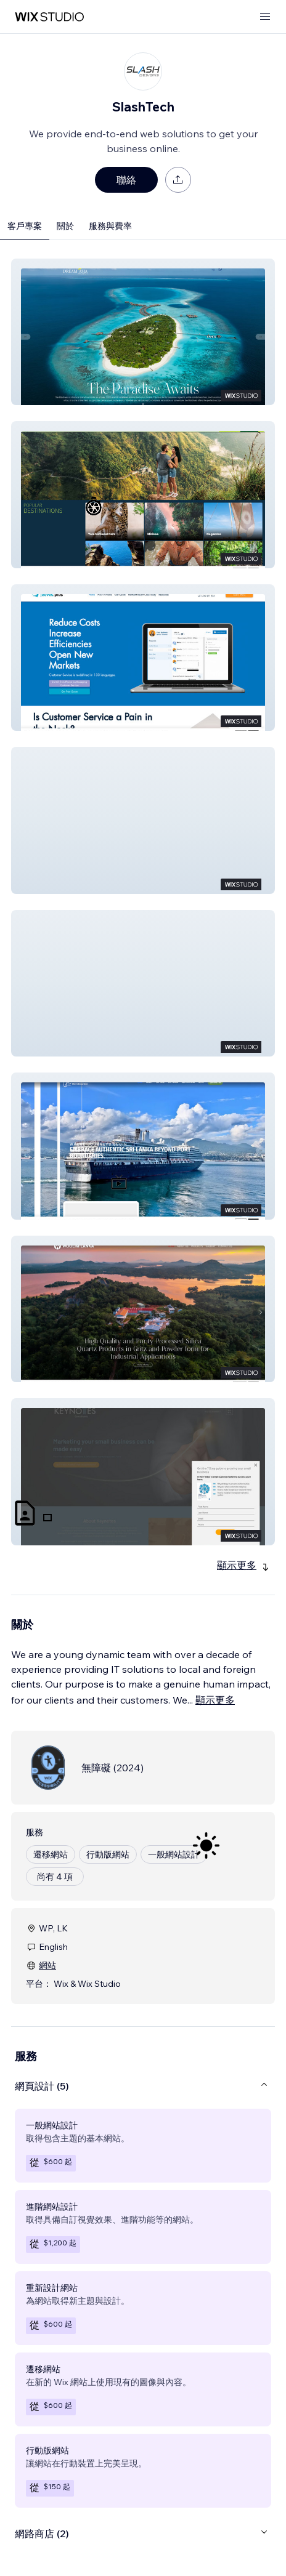 The height and width of the screenshot is (2576, 286). Describe the element at coordinates (206, 1845) in the screenshot. I see `switch to light mode` at that location.